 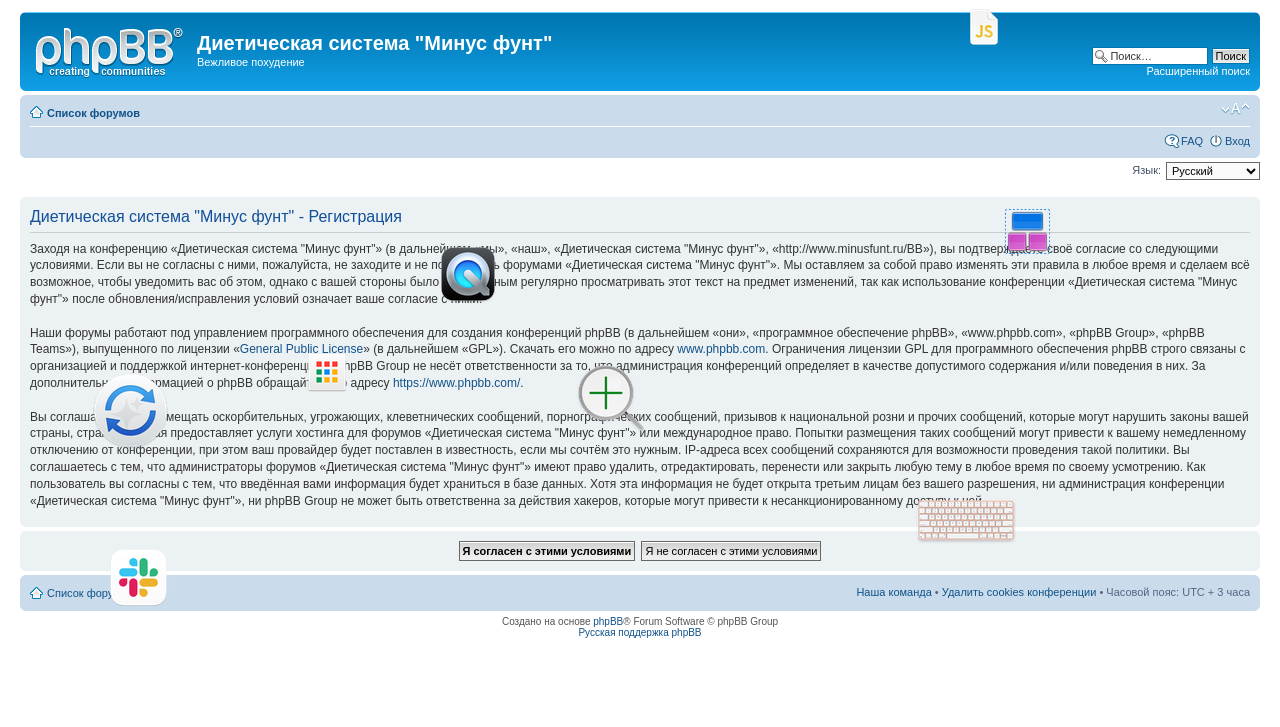 I want to click on apple magic keyboard with touch id in pink/orange, so click(x=966, y=520).